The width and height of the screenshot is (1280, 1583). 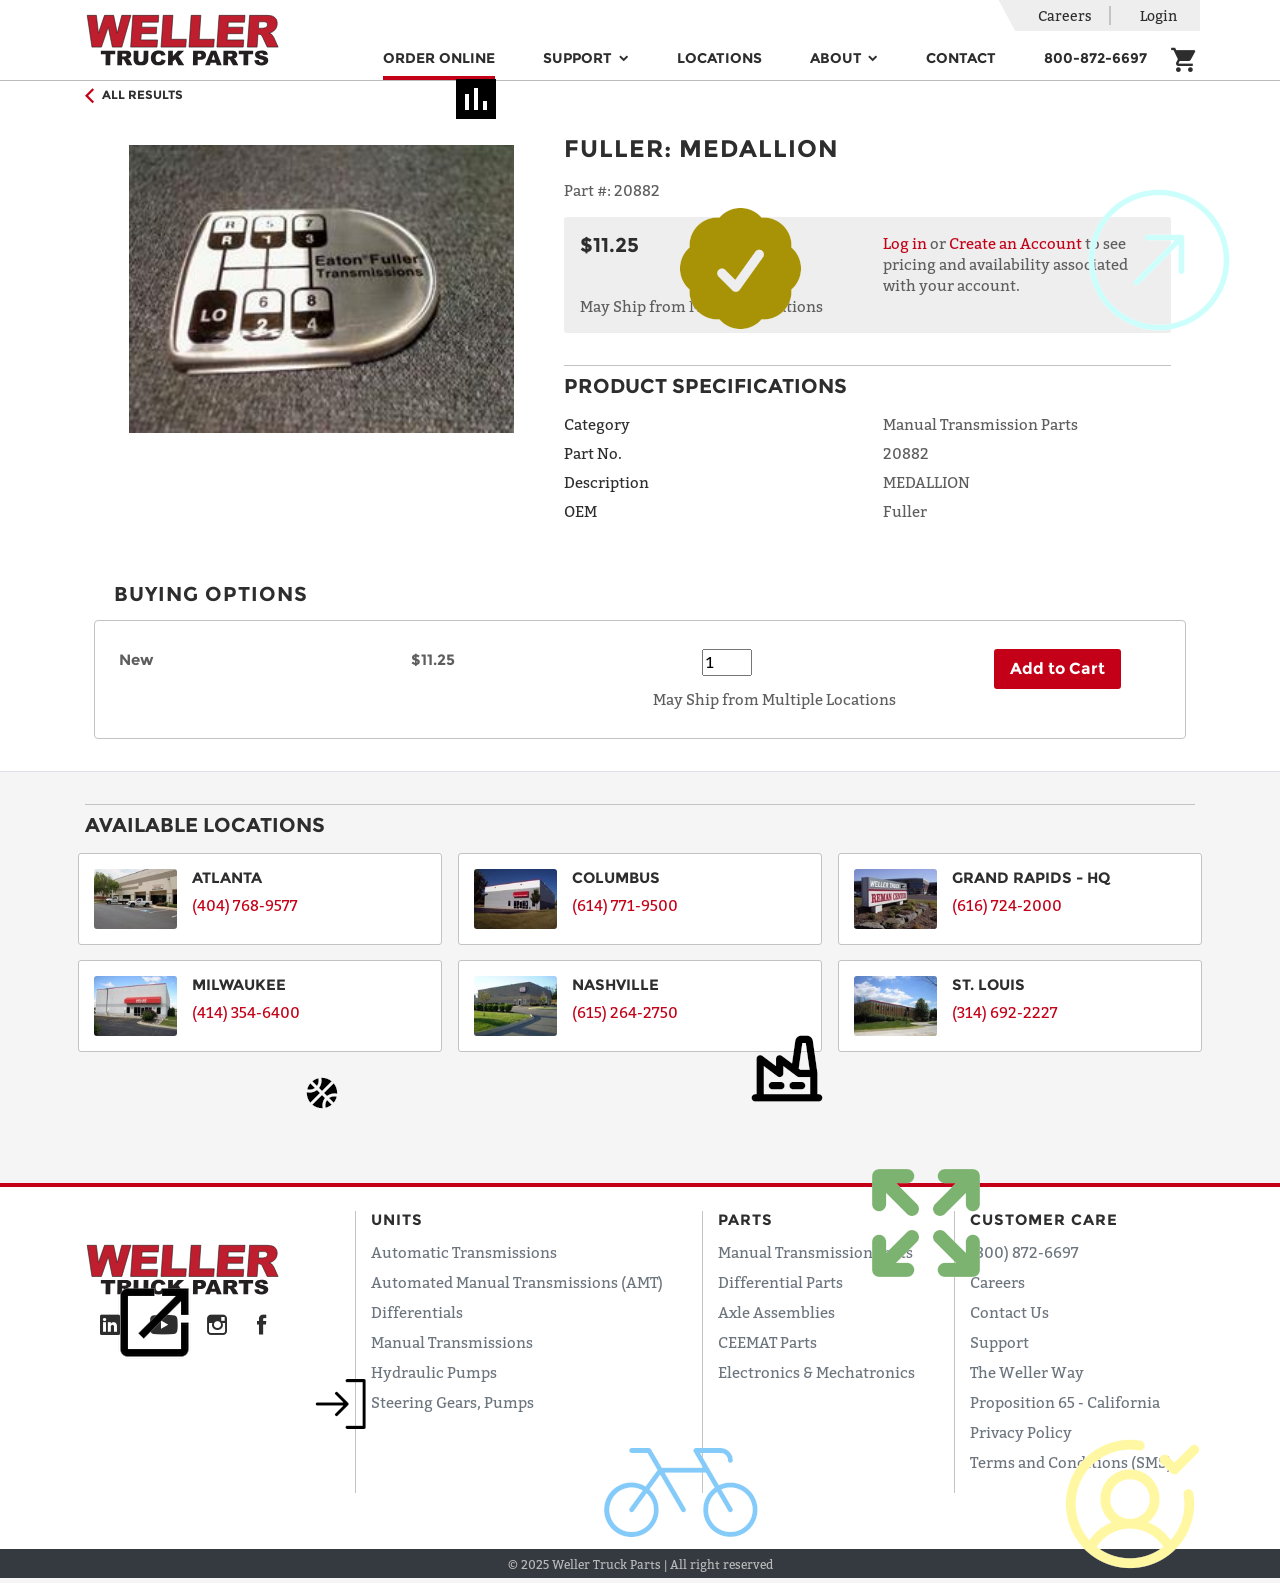 I want to click on sign in to your account, so click(x=345, y=1404).